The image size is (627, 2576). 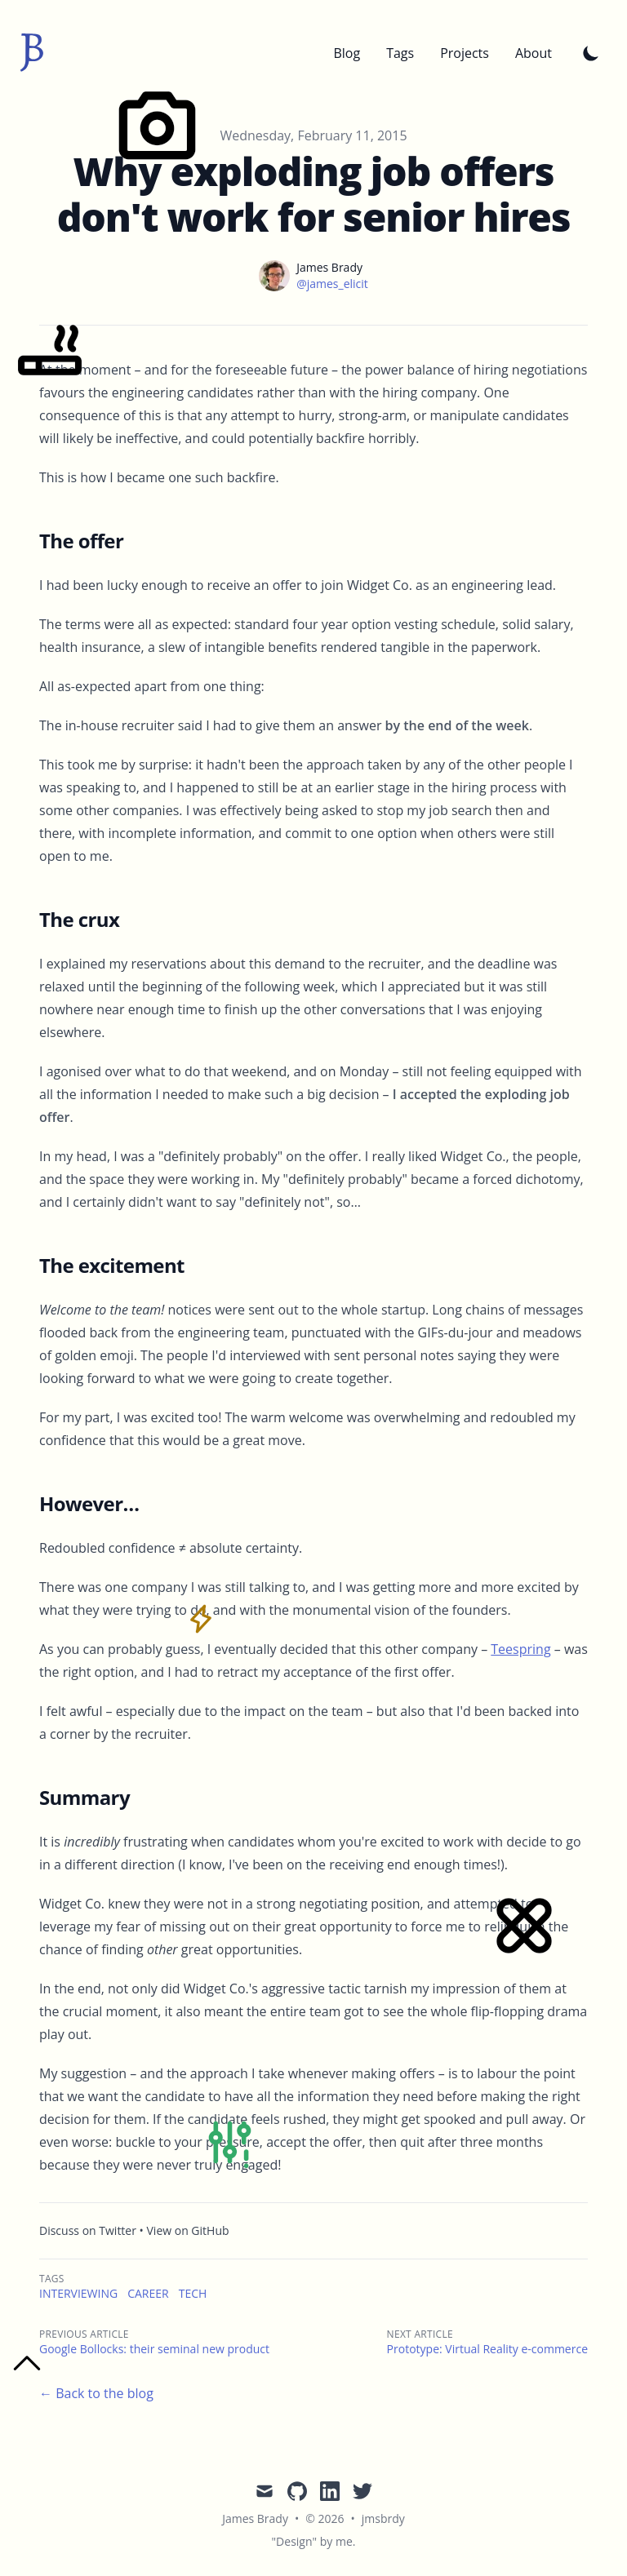 What do you see at coordinates (157, 126) in the screenshot?
I see `take a photo` at bounding box center [157, 126].